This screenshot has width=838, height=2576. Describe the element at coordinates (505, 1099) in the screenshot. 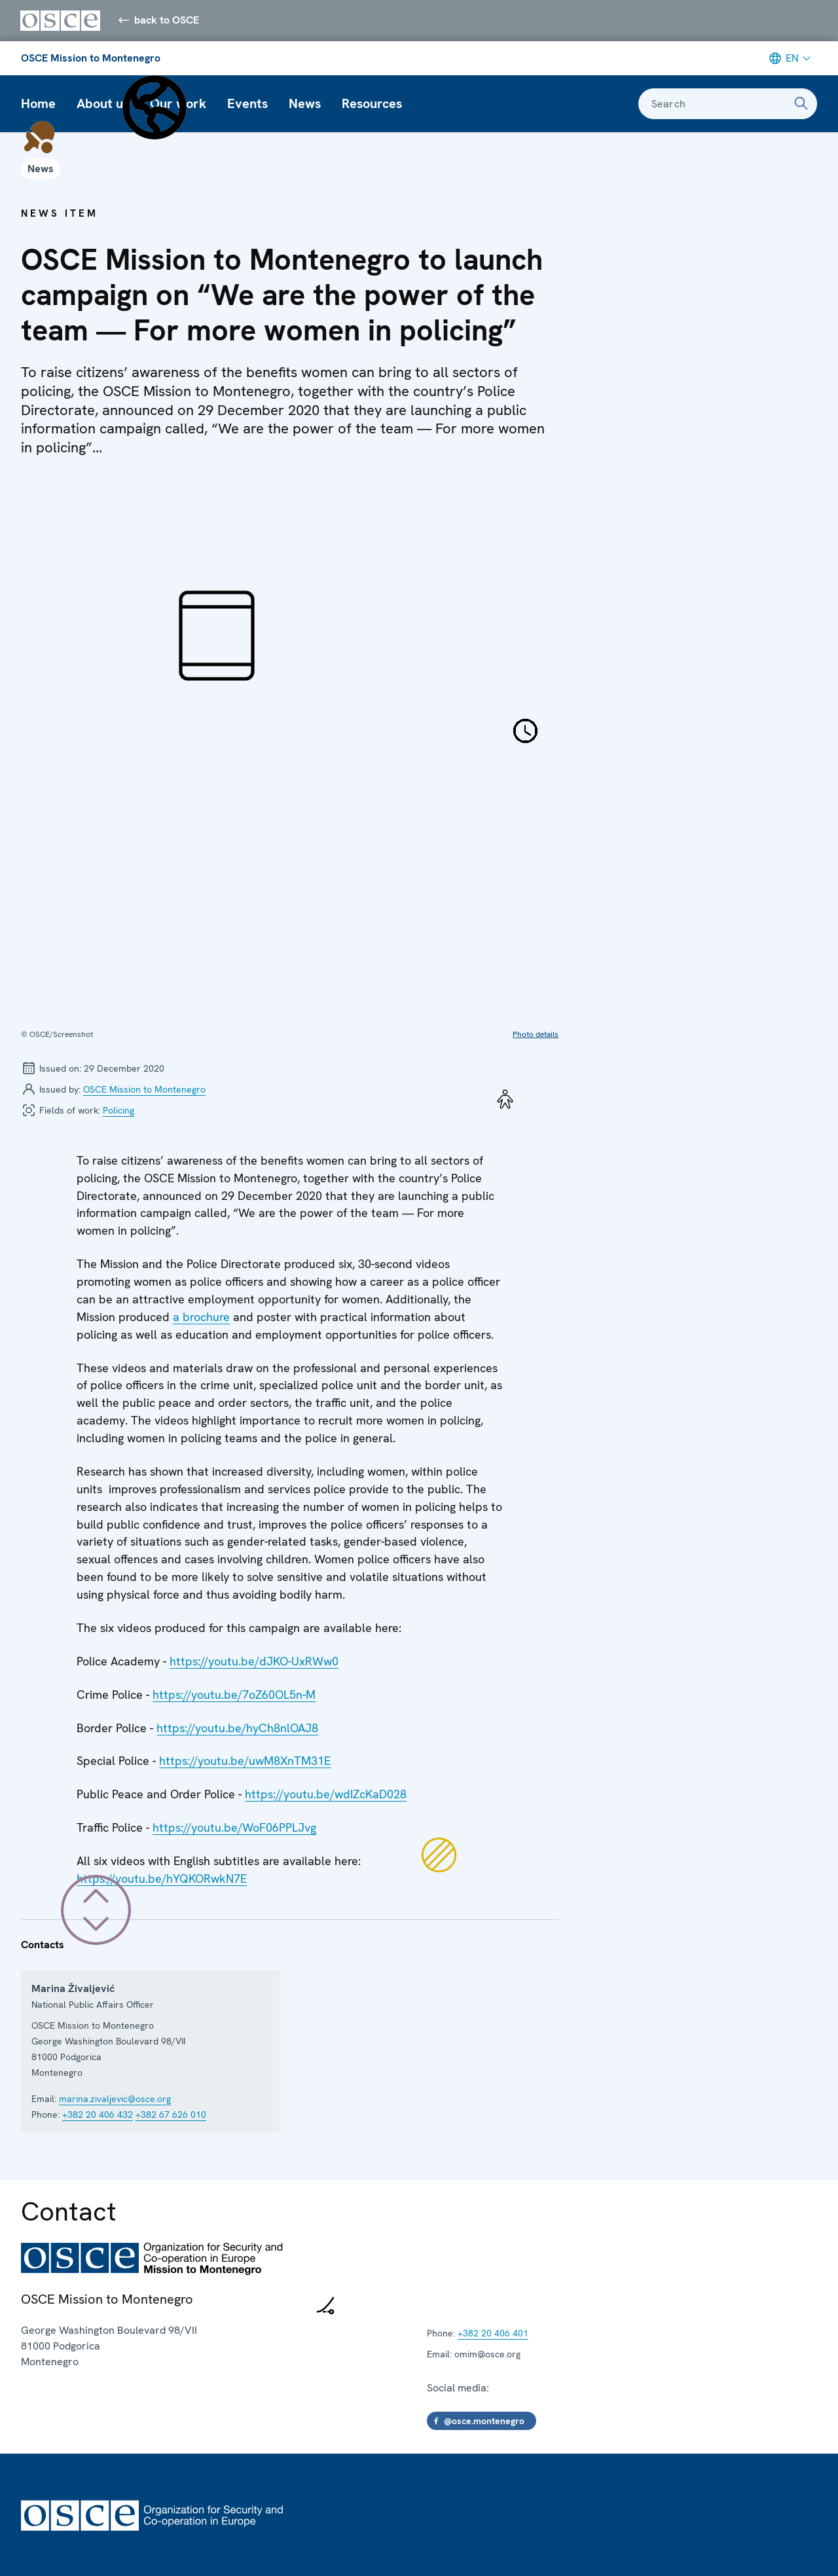

I see `view your profile` at that location.